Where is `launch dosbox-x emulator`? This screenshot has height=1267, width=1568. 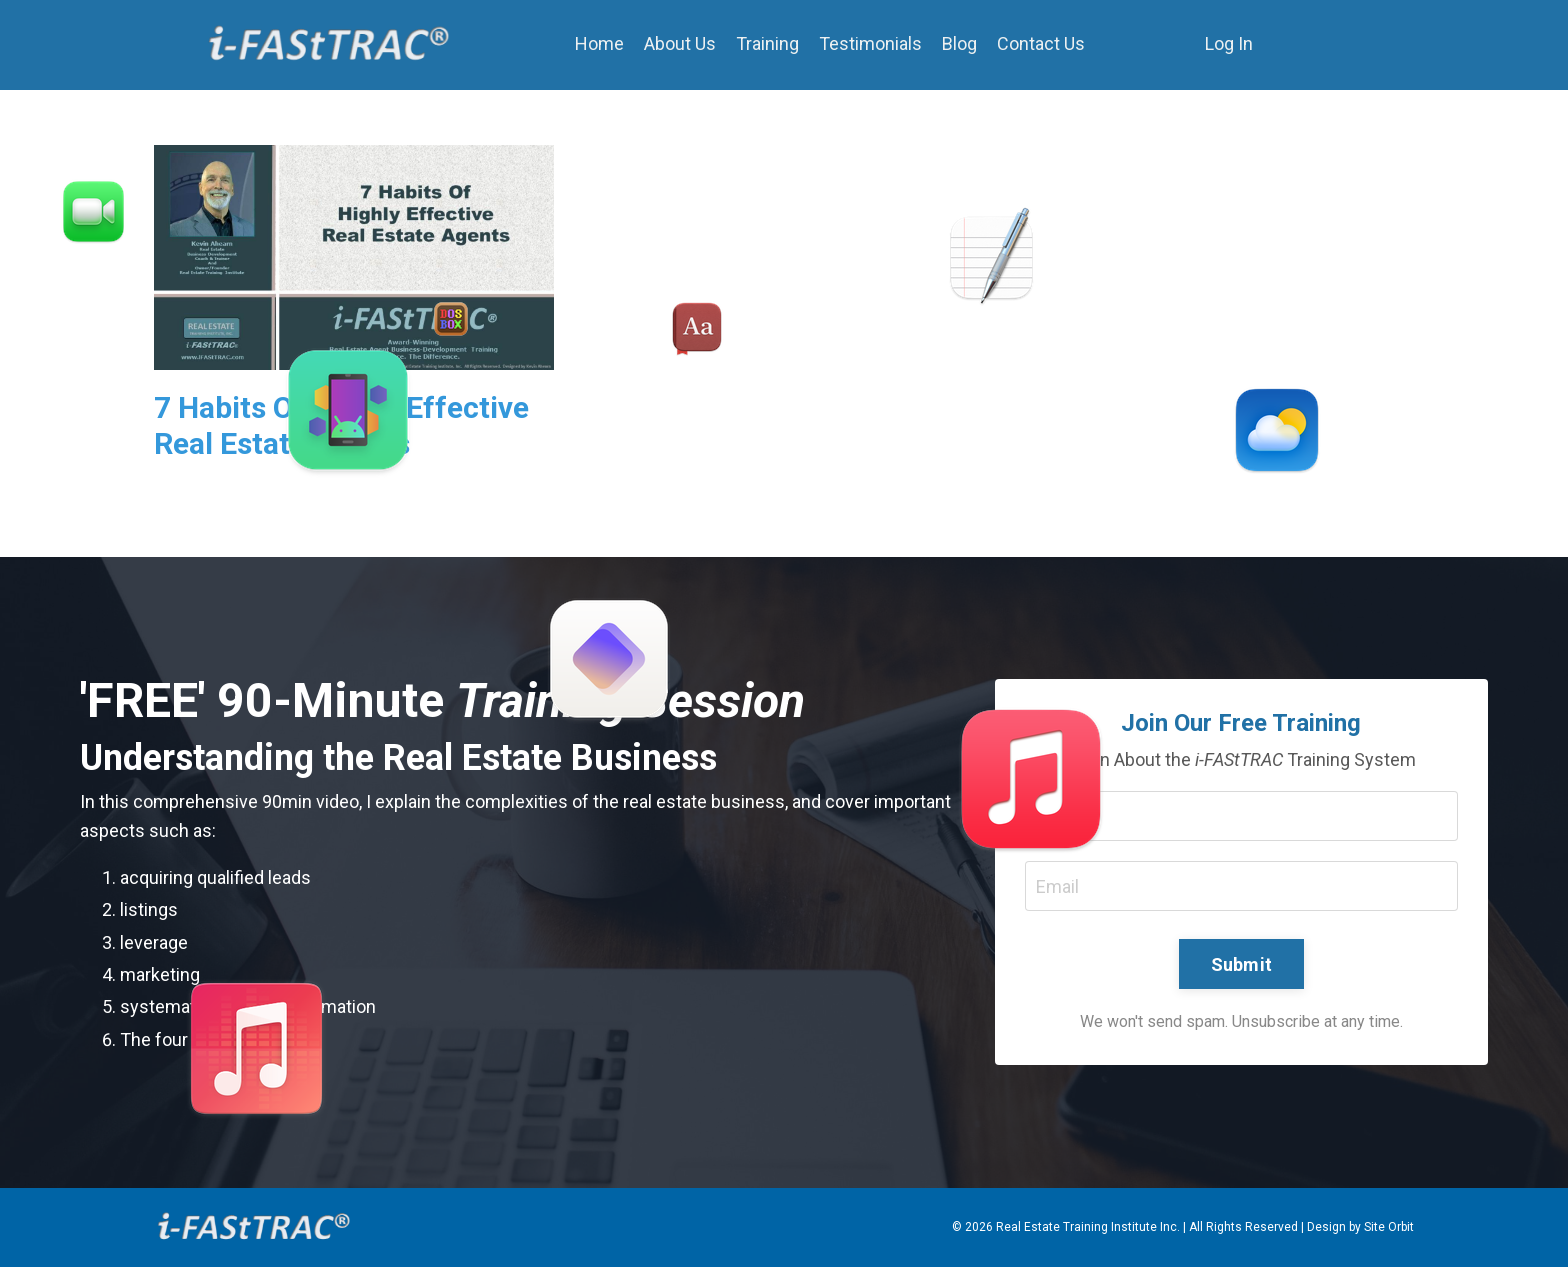 launch dosbox-x emulator is located at coordinates (451, 319).